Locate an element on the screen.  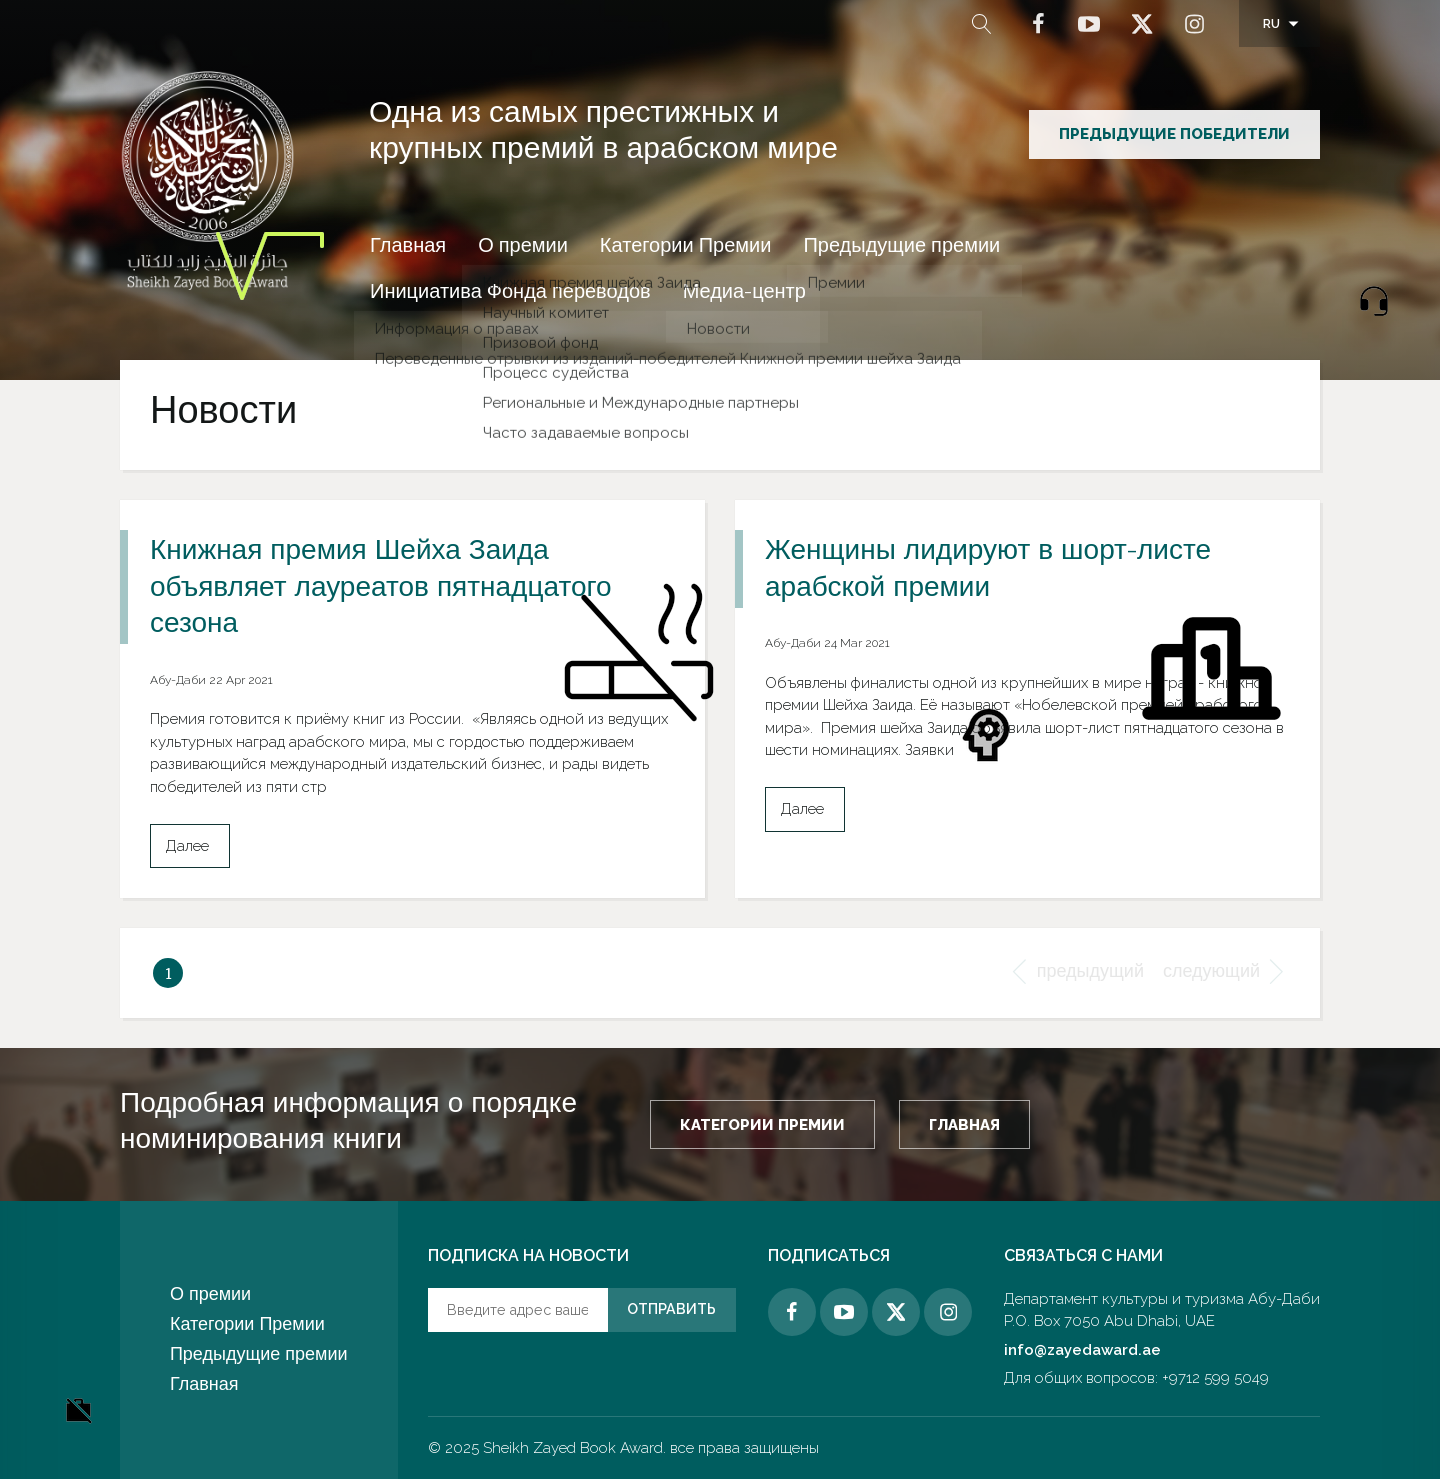
insert a square root symbol is located at coordinates (266, 258).